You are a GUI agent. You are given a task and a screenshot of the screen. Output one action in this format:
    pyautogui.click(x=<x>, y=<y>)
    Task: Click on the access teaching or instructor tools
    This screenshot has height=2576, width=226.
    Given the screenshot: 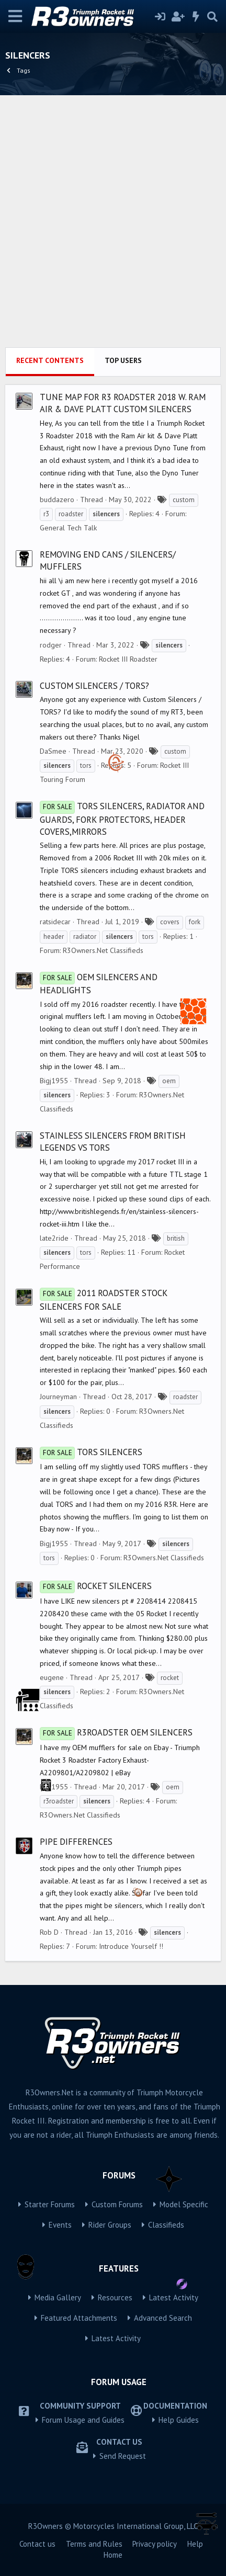 What is the action you would take?
    pyautogui.click(x=28, y=1699)
    